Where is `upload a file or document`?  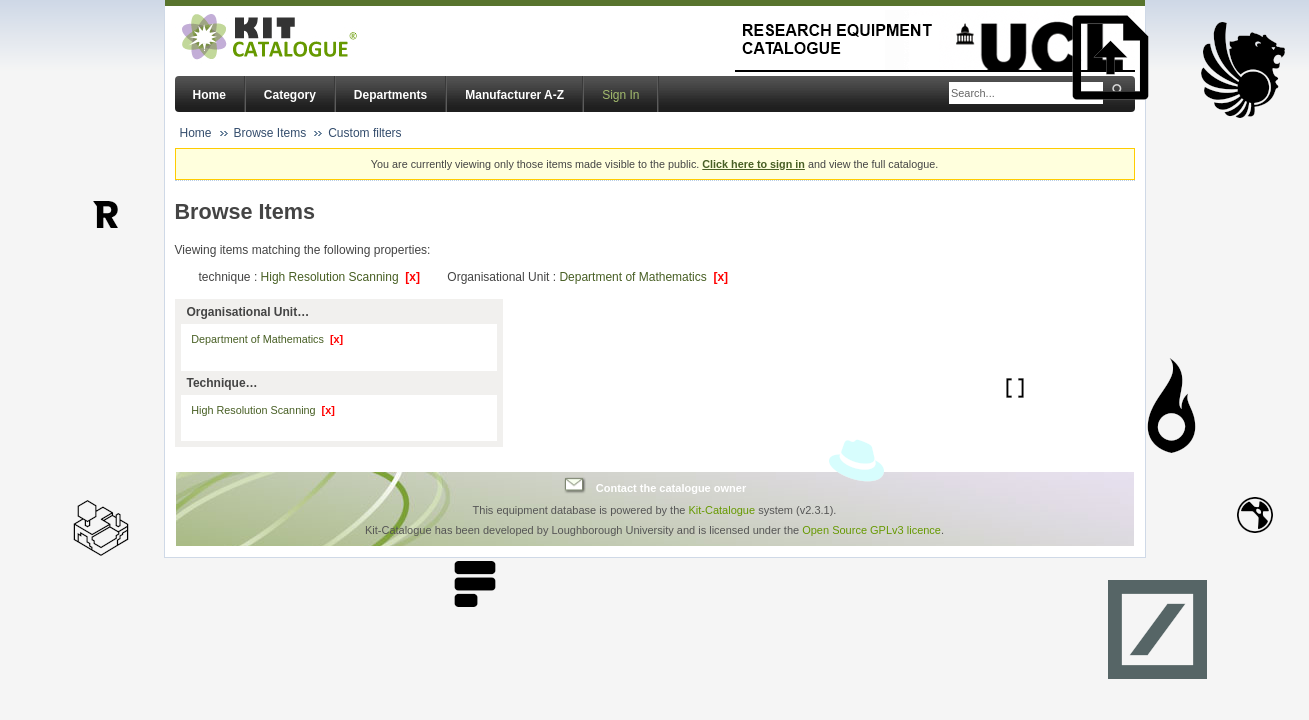
upload a file or document is located at coordinates (1110, 57).